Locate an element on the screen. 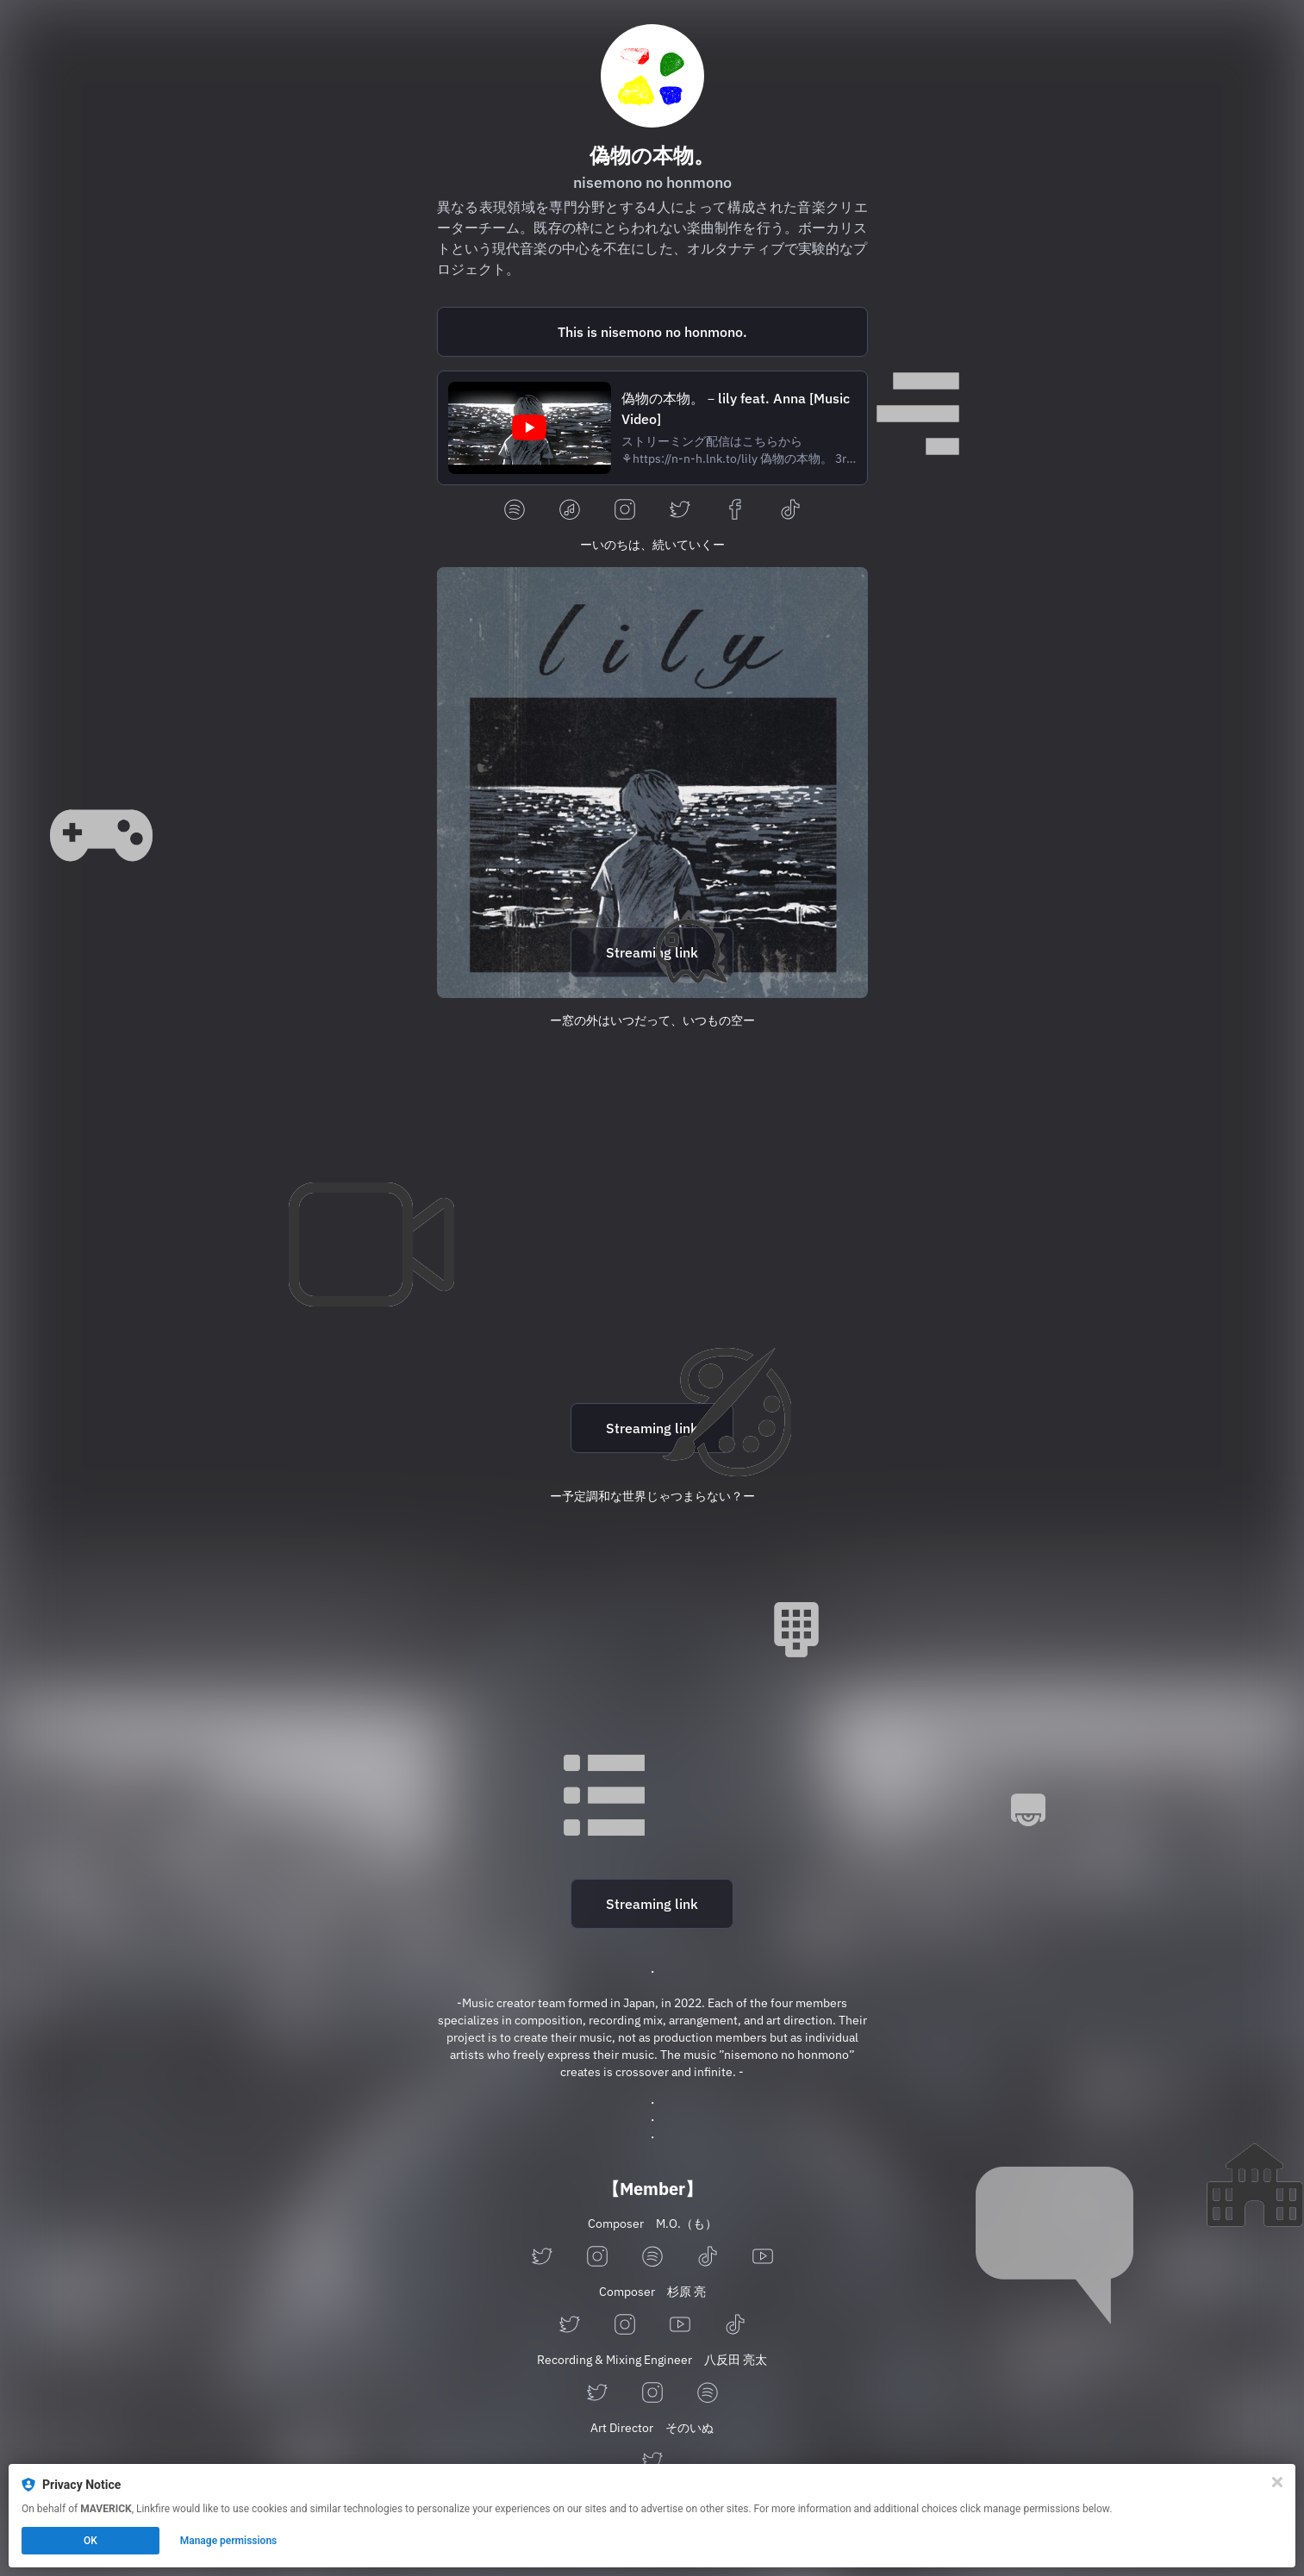 The image size is (1304, 2576). game controller input device is located at coordinates (101, 835).